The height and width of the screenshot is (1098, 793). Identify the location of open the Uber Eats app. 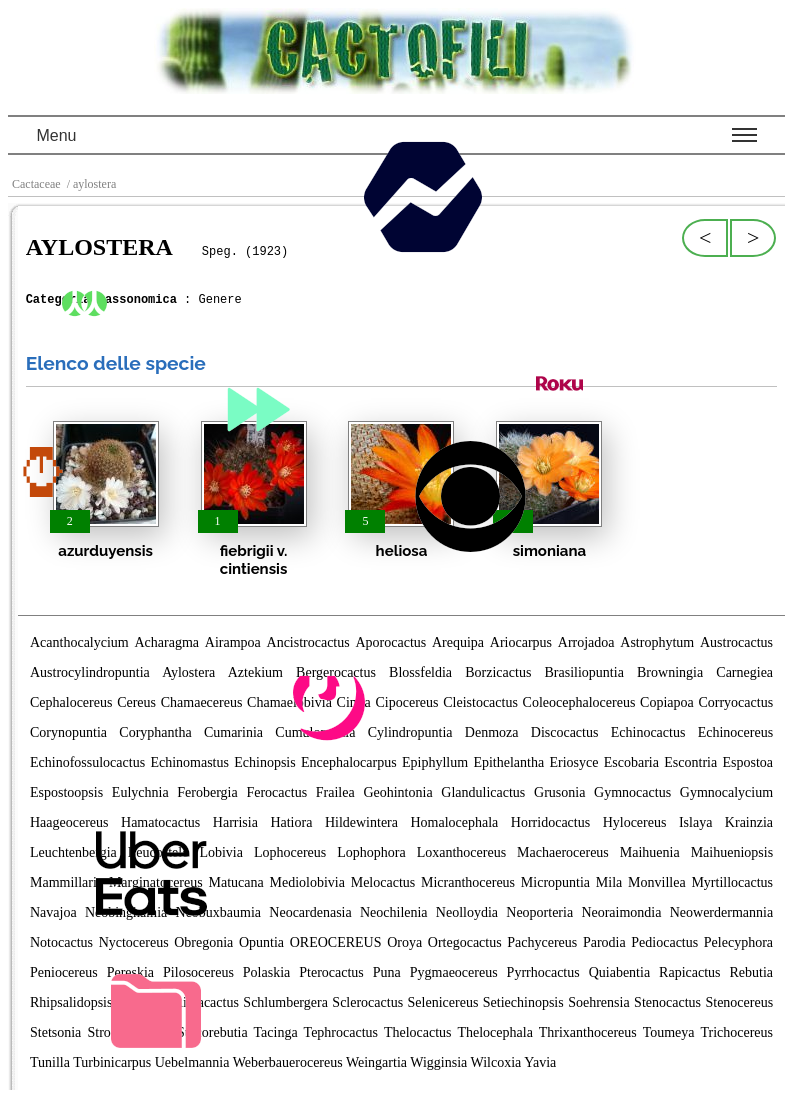
(151, 873).